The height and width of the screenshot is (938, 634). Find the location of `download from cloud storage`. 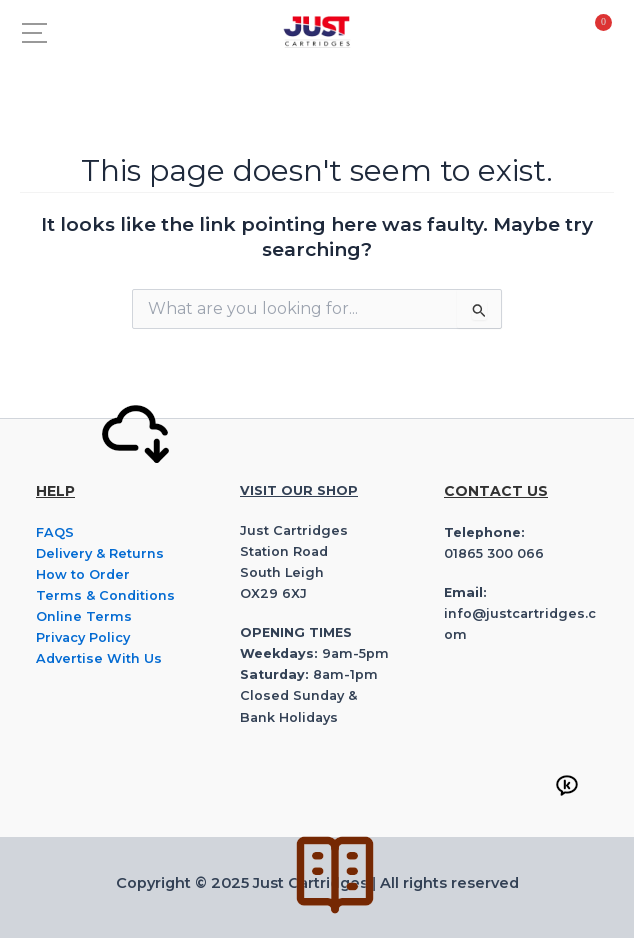

download from cloud storage is located at coordinates (135, 429).